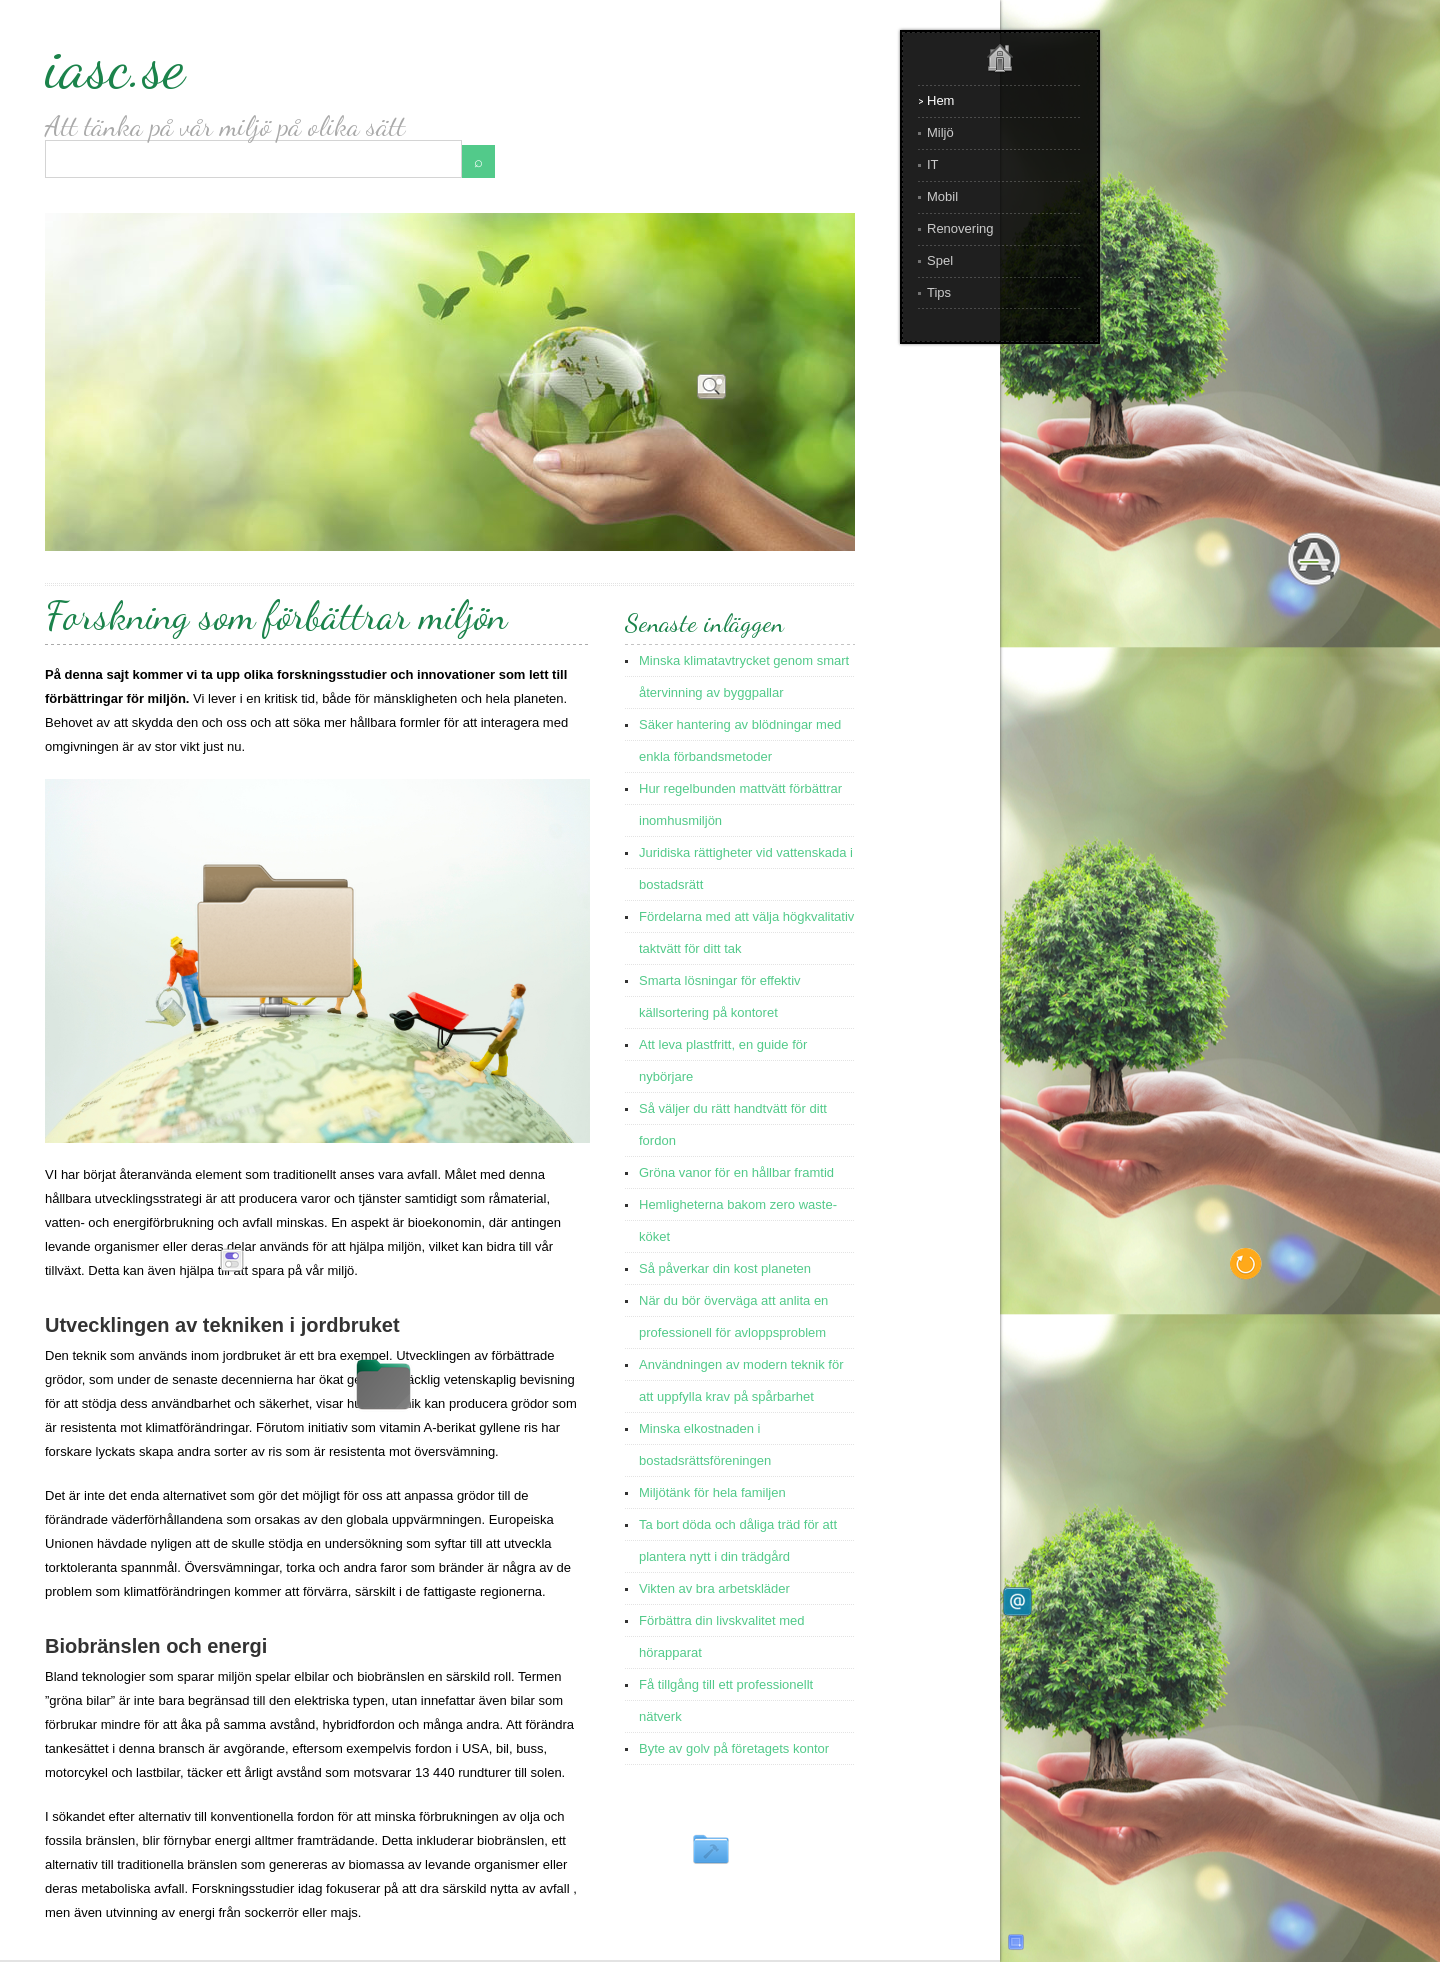  I want to click on take a screenshot, so click(1016, 1942).